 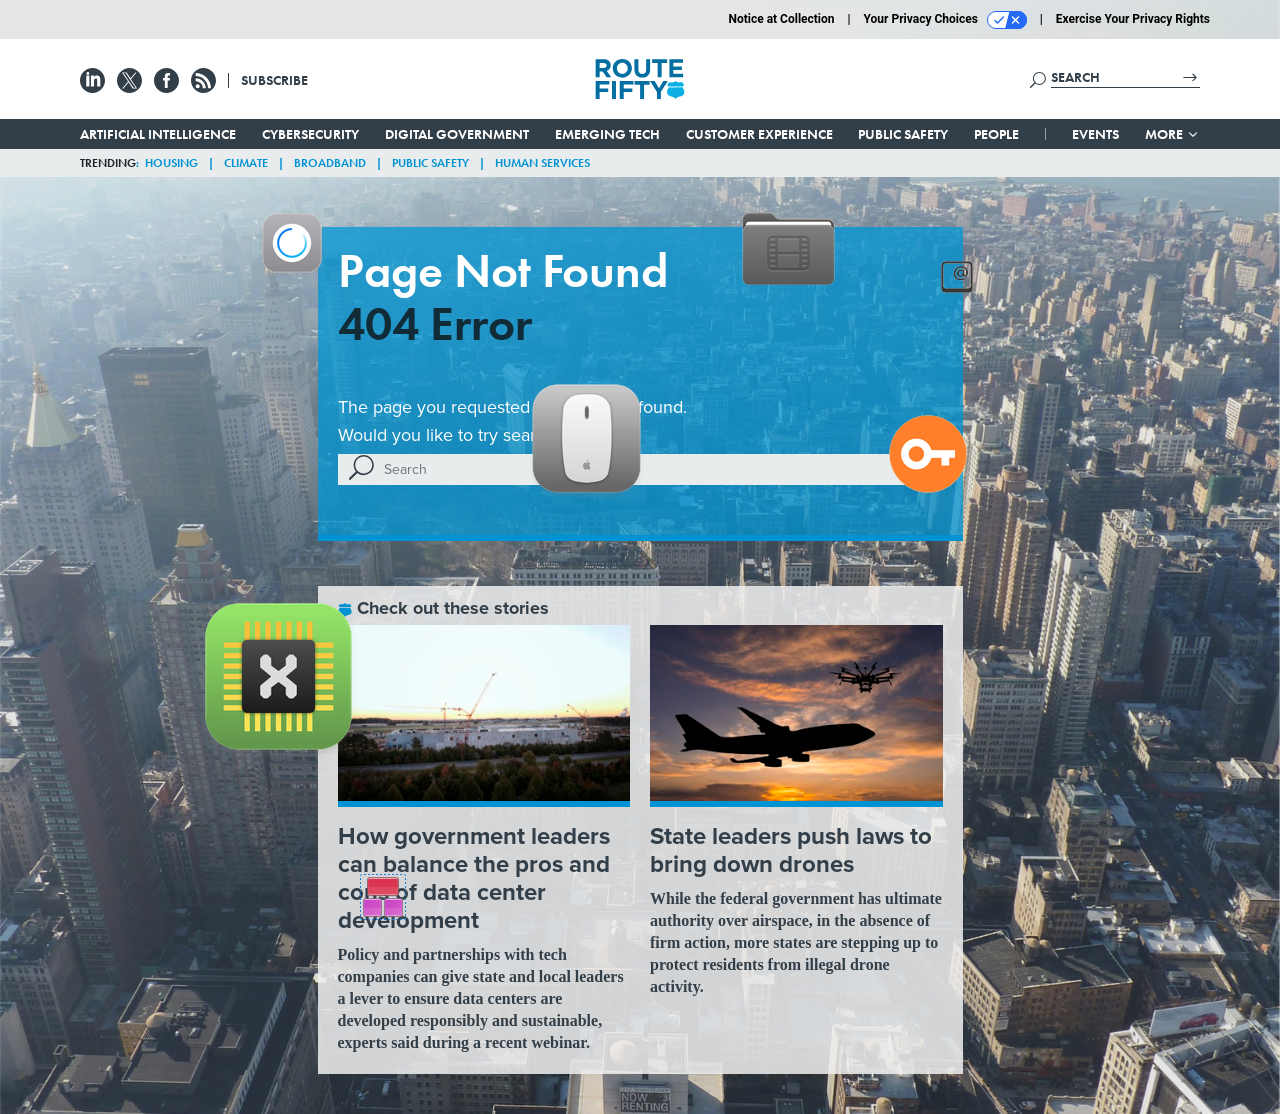 I want to click on configure mouse settings, so click(x=586, y=438).